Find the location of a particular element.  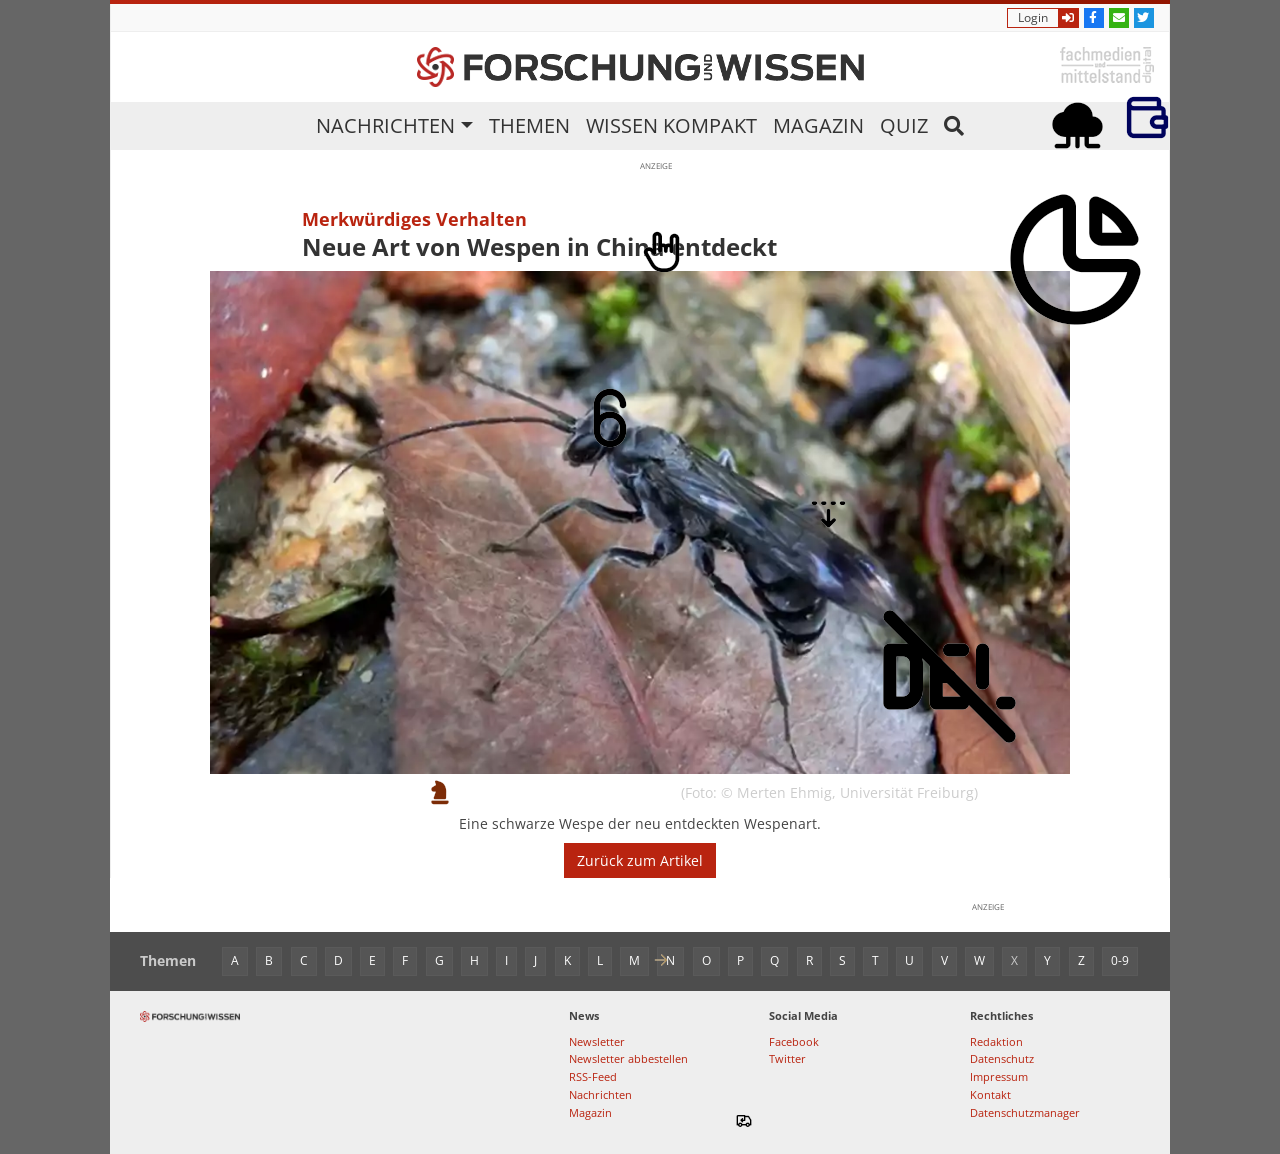

initiate a product return is located at coordinates (744, 1121).